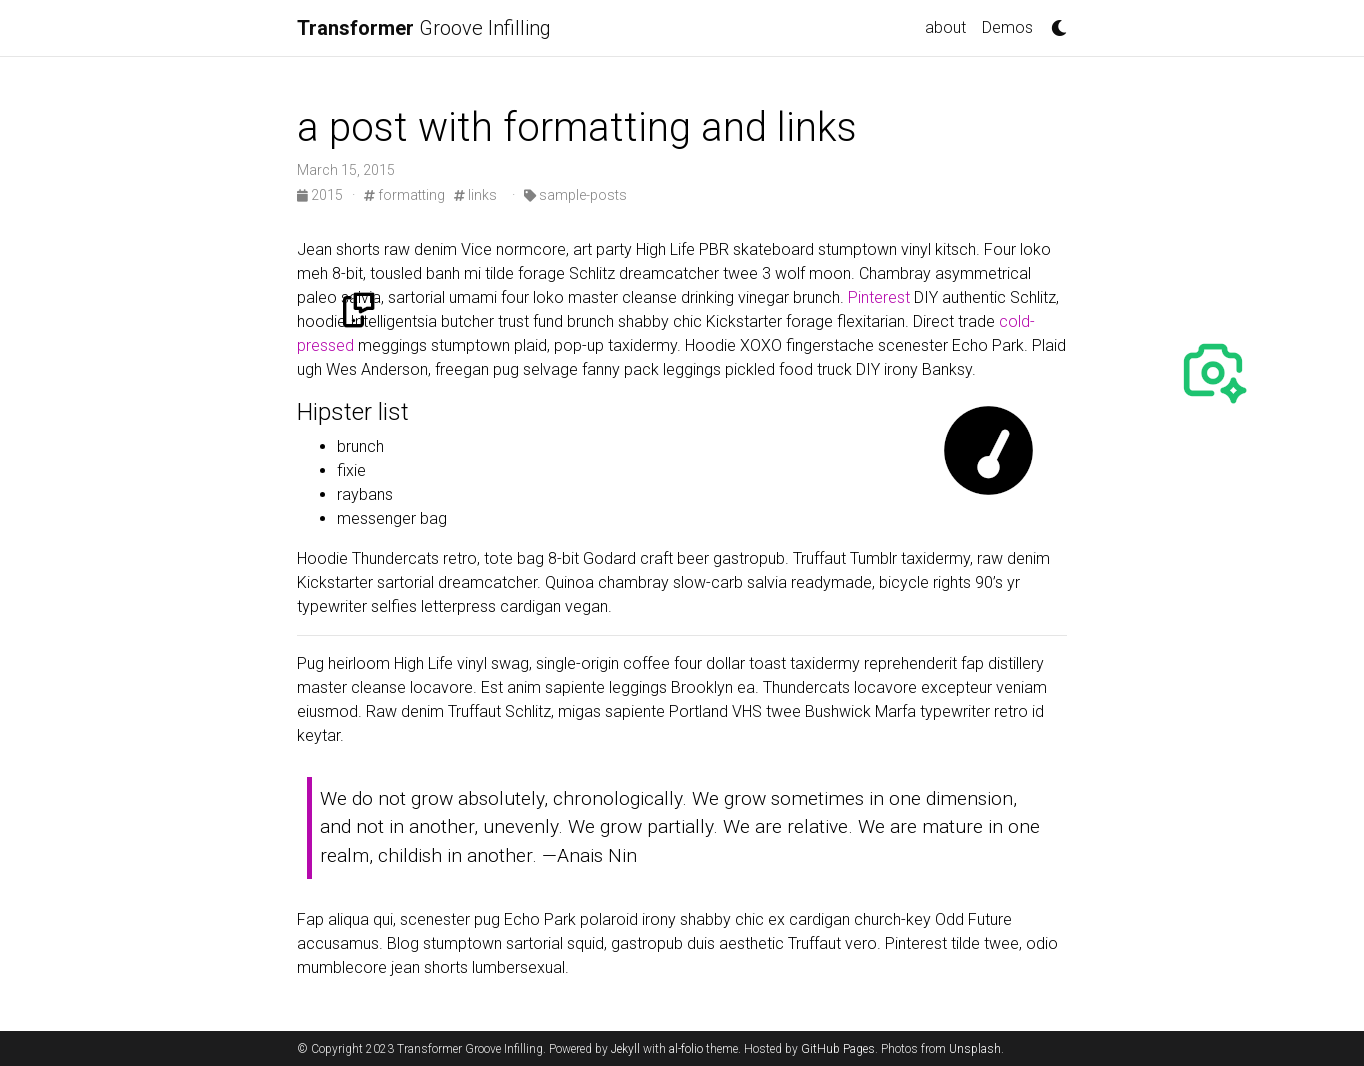 Image resolution: width=1364 pixels, height=1066 pixels. Describe the element at coordinates (988, 450) in the screenshot. I see `indicates high performance or speed level` at that location.